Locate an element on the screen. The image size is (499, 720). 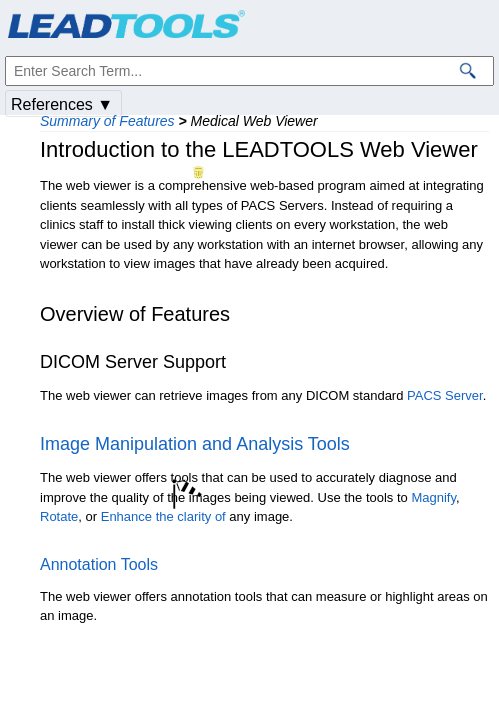
view current wind conditions is located at coordinates (187, 494).